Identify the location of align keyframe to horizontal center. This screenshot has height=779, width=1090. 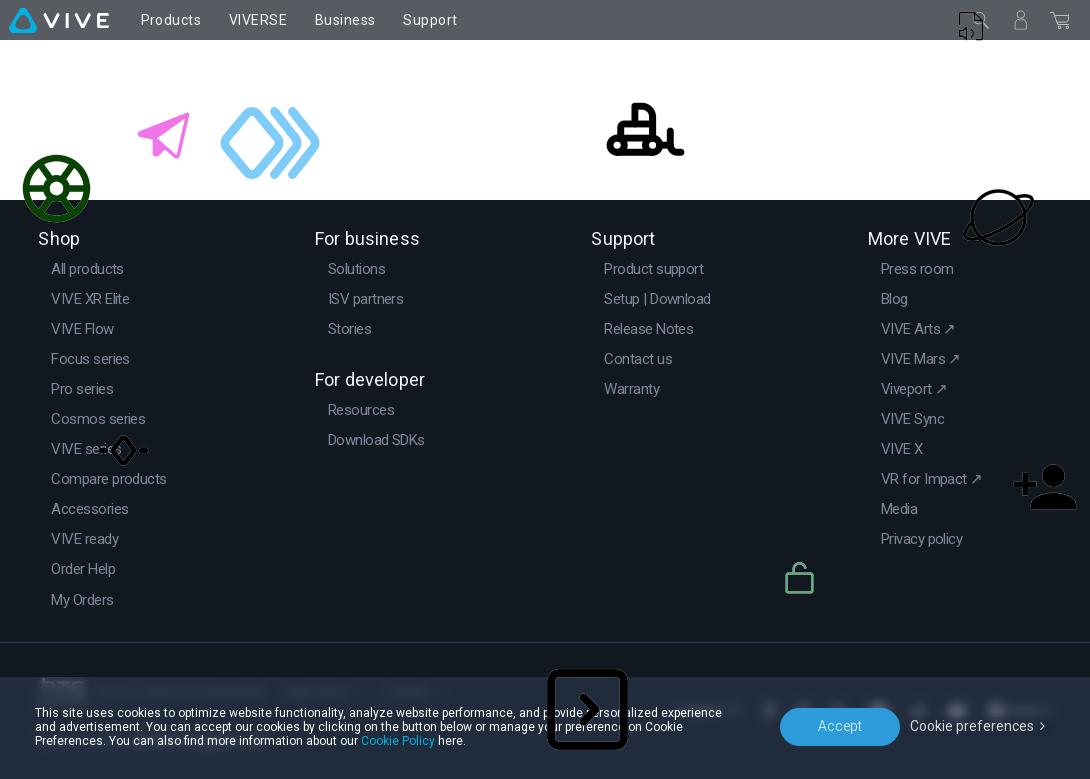
(123, 450).